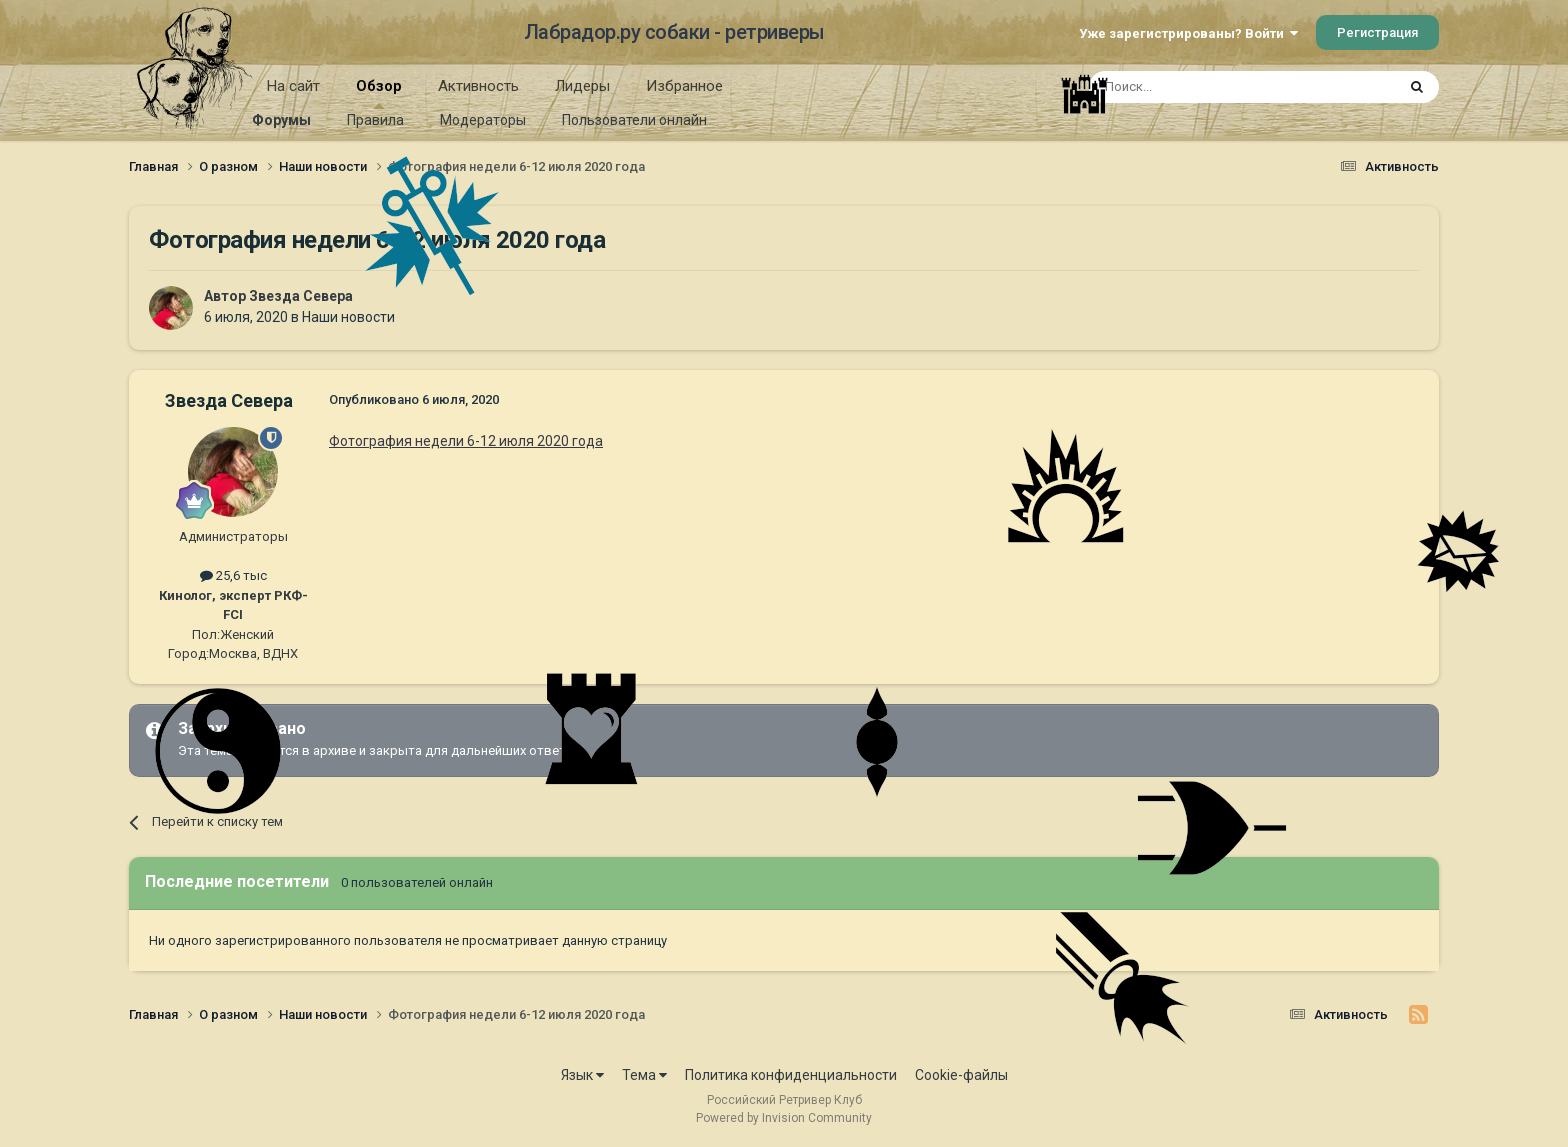 The height and width of the screenshot is (1147, 1568). Describe the element at coordinates (877, 742) in the screenshot. I see `indicates player has reached level two` at that location.